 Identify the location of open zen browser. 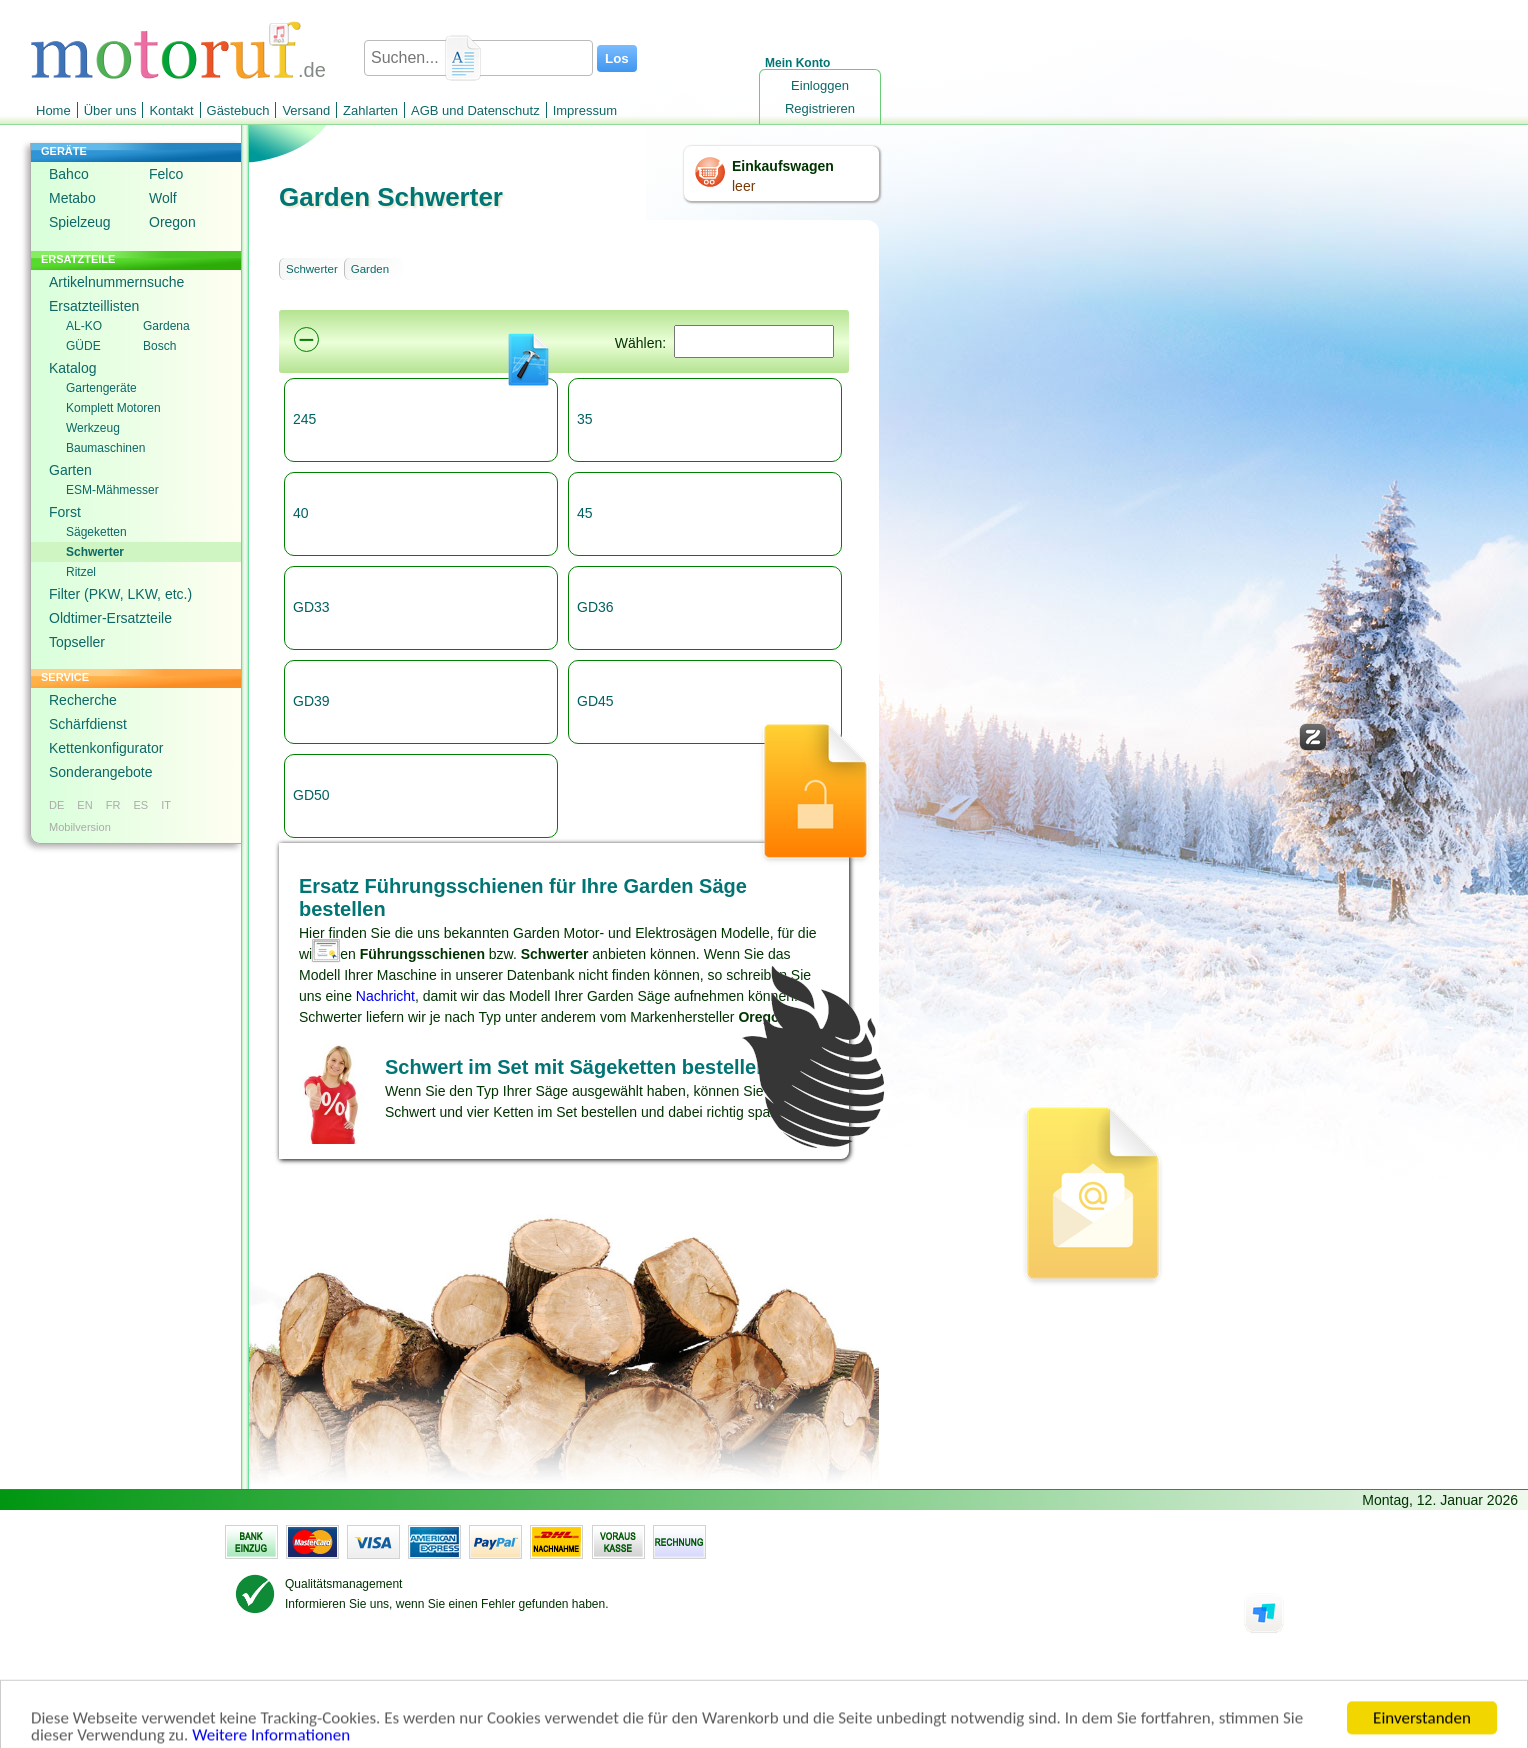
(1313, 737).